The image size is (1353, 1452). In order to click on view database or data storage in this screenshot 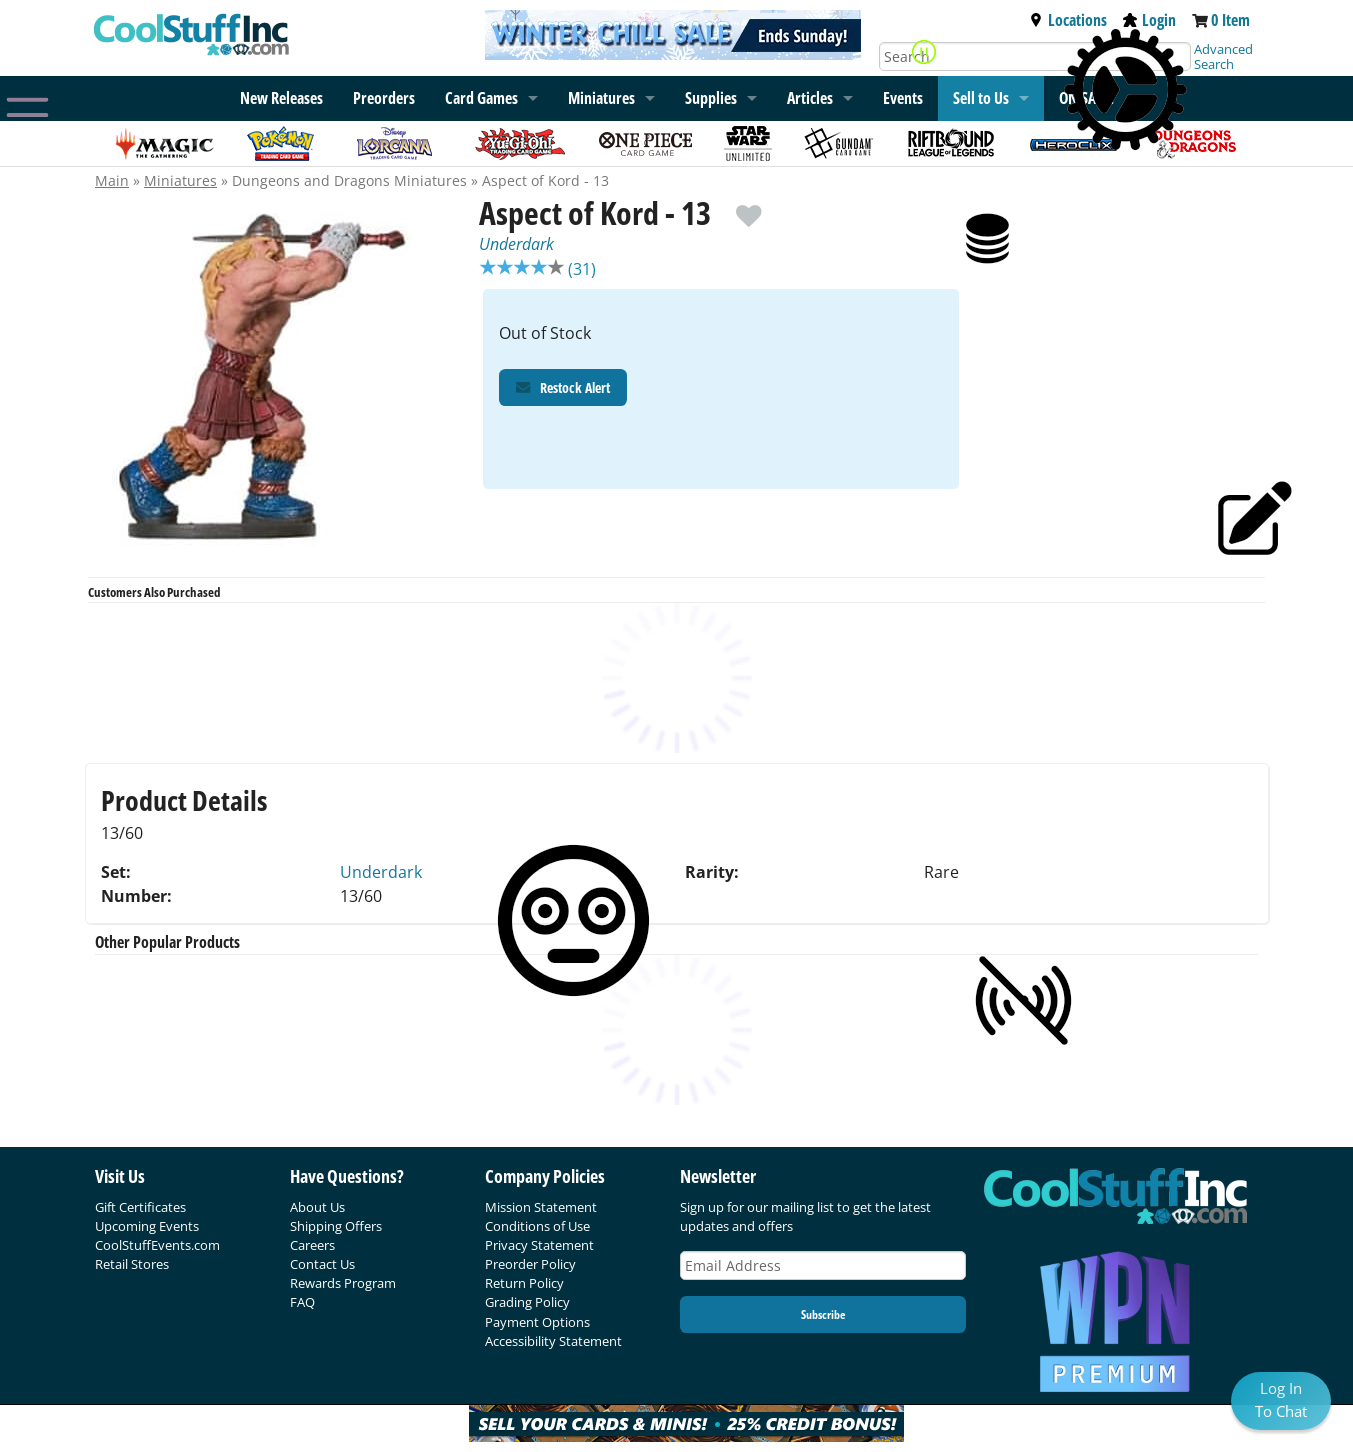, I will do `click(987, 238)`.